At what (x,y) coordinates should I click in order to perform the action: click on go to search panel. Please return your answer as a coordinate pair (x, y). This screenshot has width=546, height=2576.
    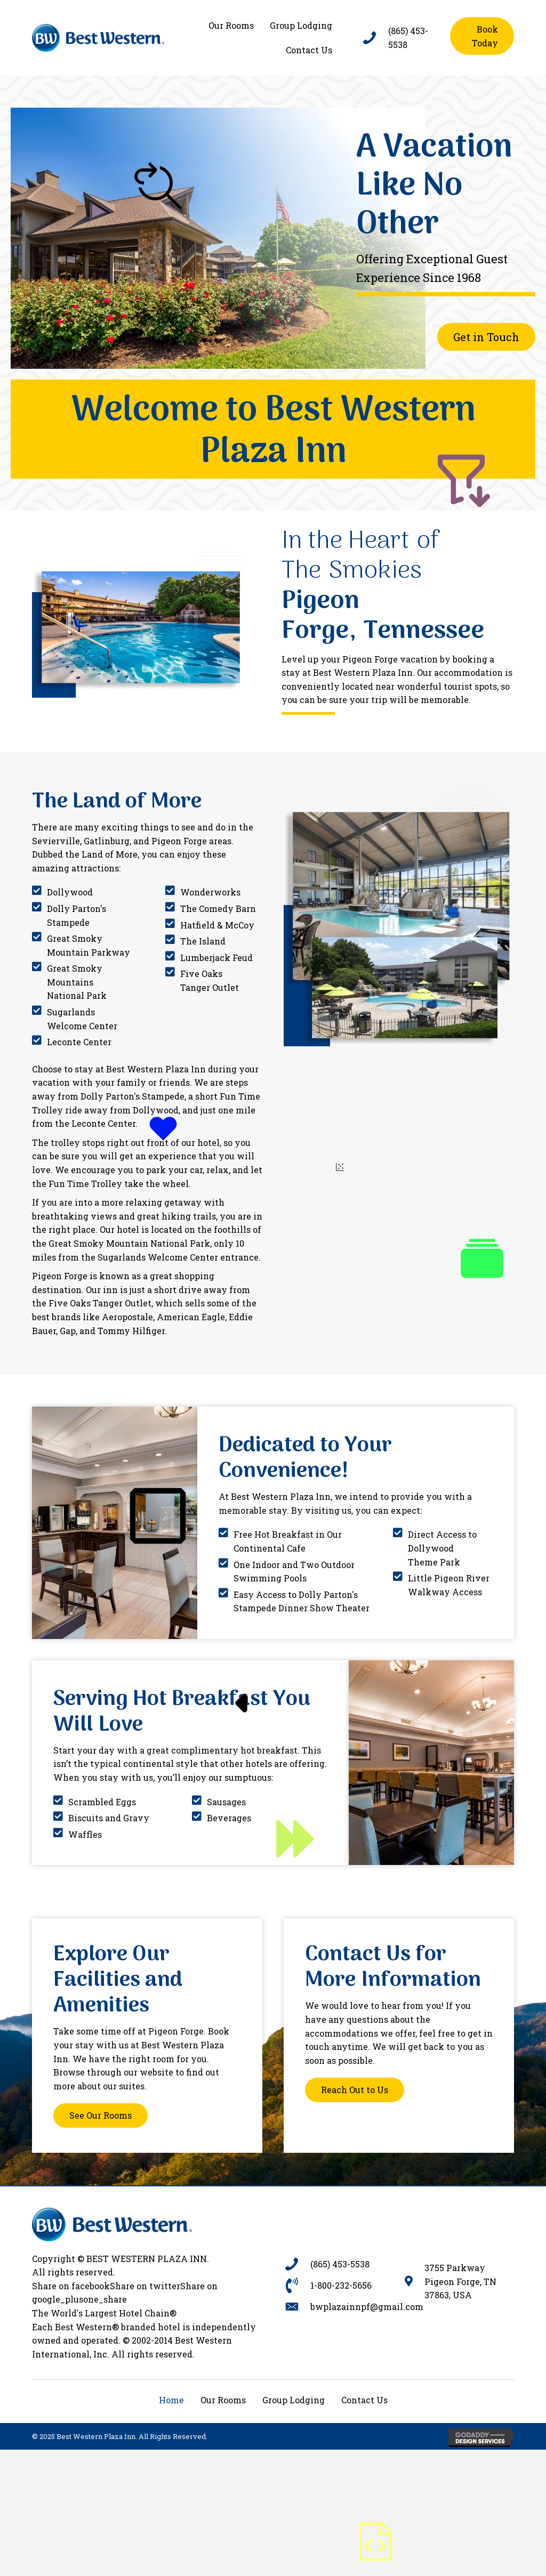
    Looking at the image, I should click on (160, 188).